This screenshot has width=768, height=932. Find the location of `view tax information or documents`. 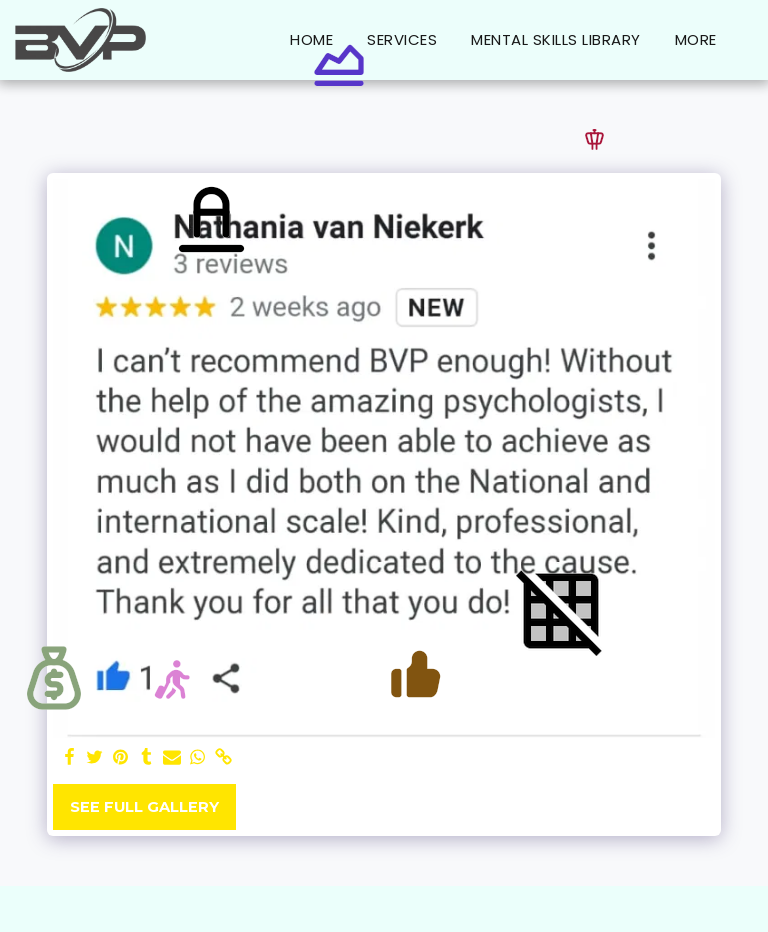

view tax information or documents is located at coordinates (54, 678).